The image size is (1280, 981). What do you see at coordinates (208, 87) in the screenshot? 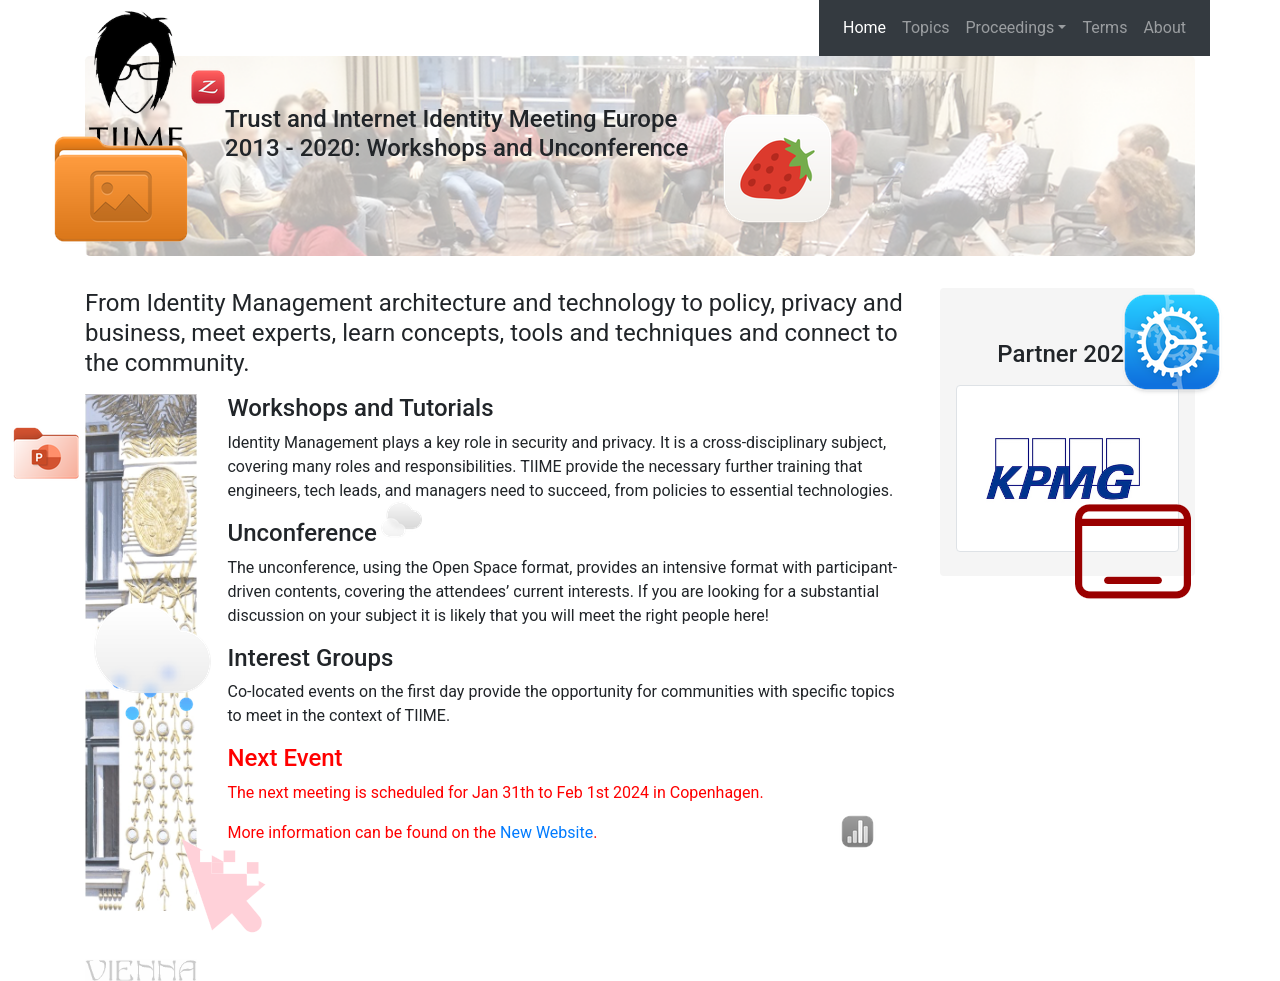
I see `open zeal offline documentation browser` at bounding box center [208, 87].